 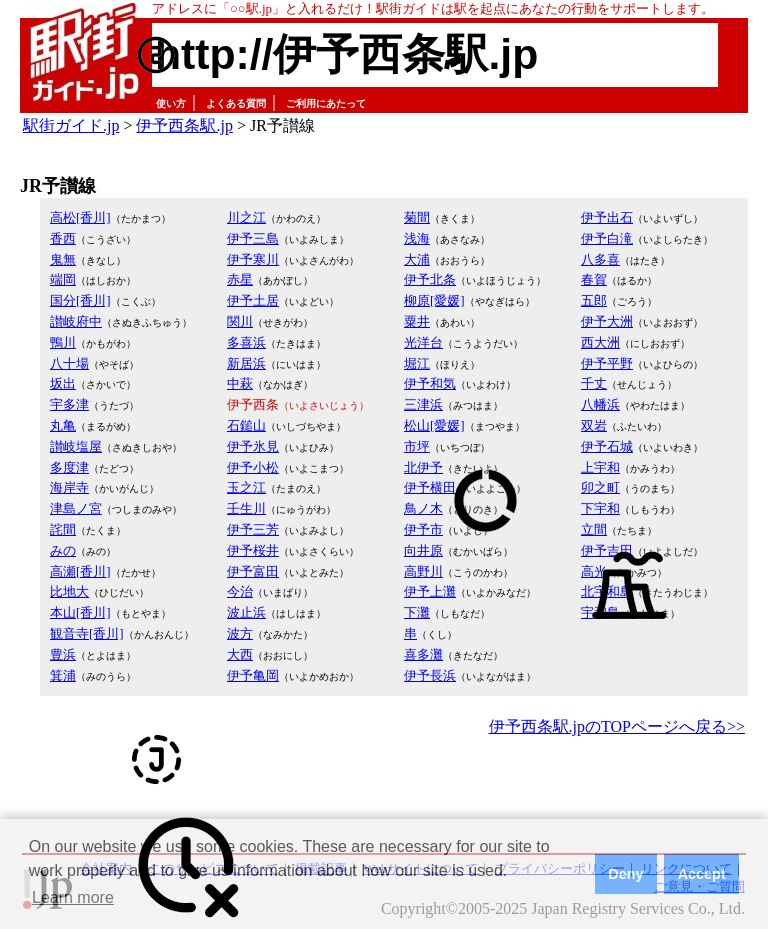 I want to click on indicates step 2 in a multi-step process, so click(x=156, y=55).